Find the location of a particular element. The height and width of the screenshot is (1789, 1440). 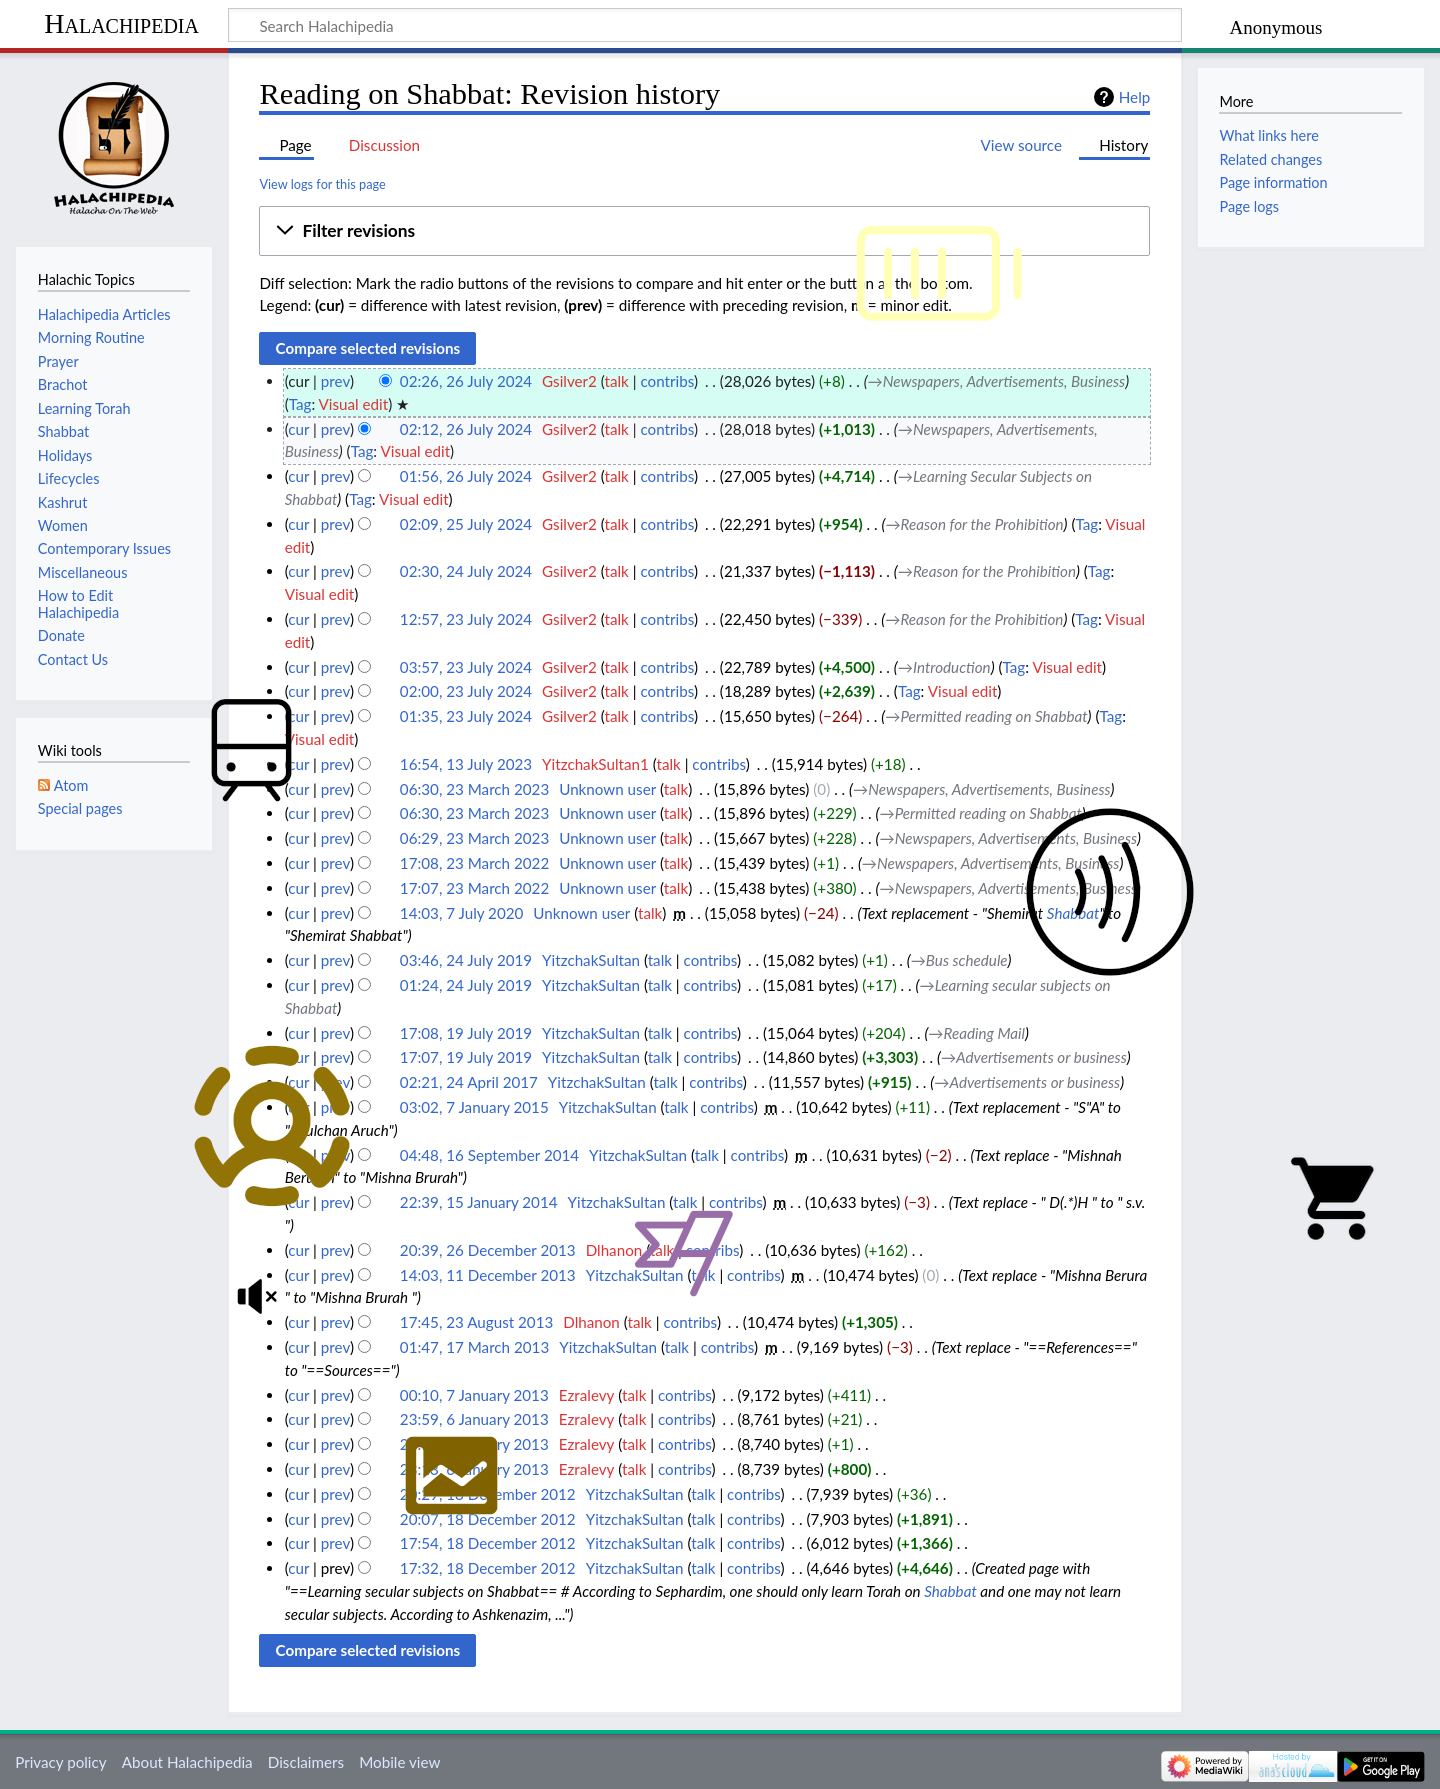

access train or rail transit options is located at coordinates (251, 746).